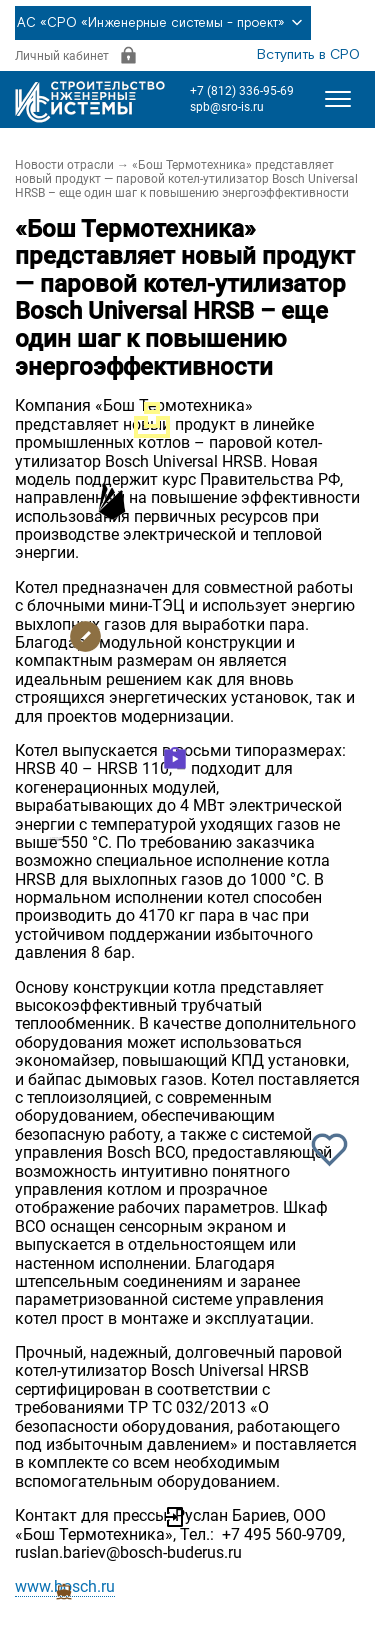 This screenshot has width=375, height=1645. I want to click on access compass or navigation features, so click(85, 636).